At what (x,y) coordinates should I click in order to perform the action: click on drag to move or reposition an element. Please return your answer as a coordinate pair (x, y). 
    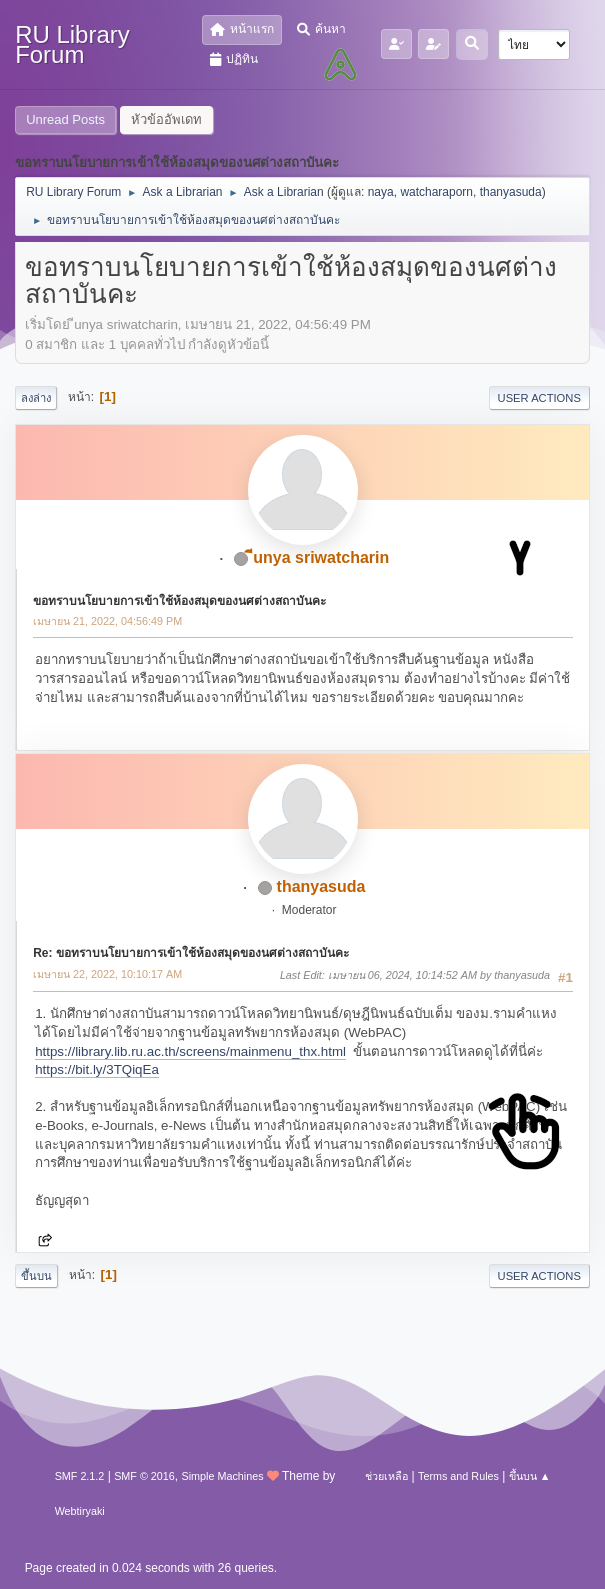
    Looking at the image, I should click on (526, 1129).